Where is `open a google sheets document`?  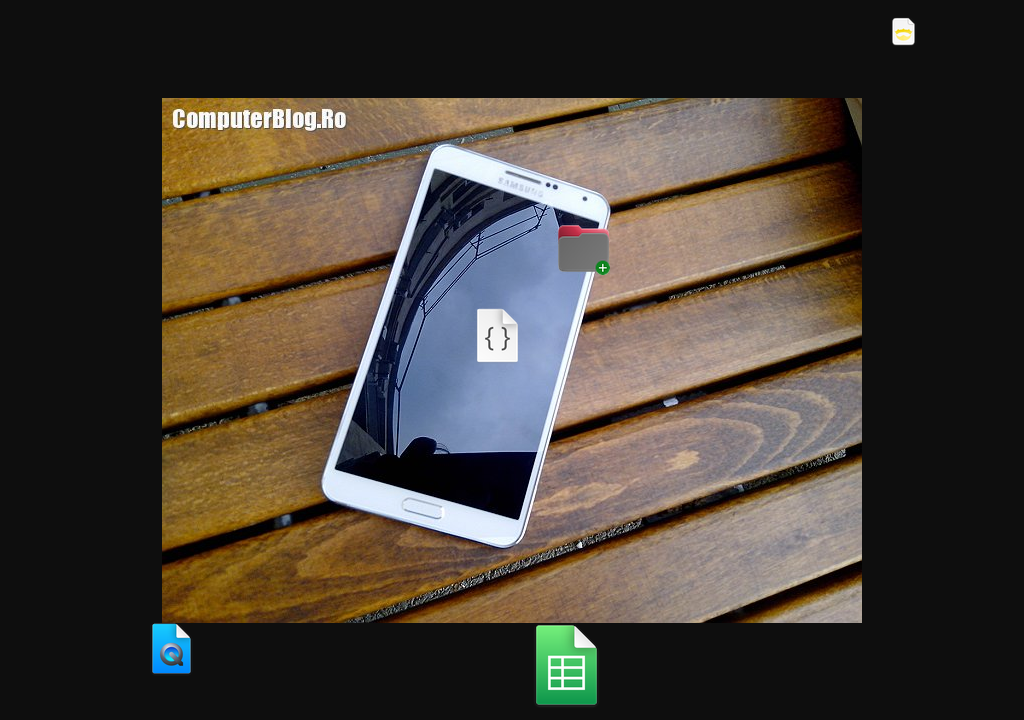 open a google sheets document is located at coordinates (566, 666).